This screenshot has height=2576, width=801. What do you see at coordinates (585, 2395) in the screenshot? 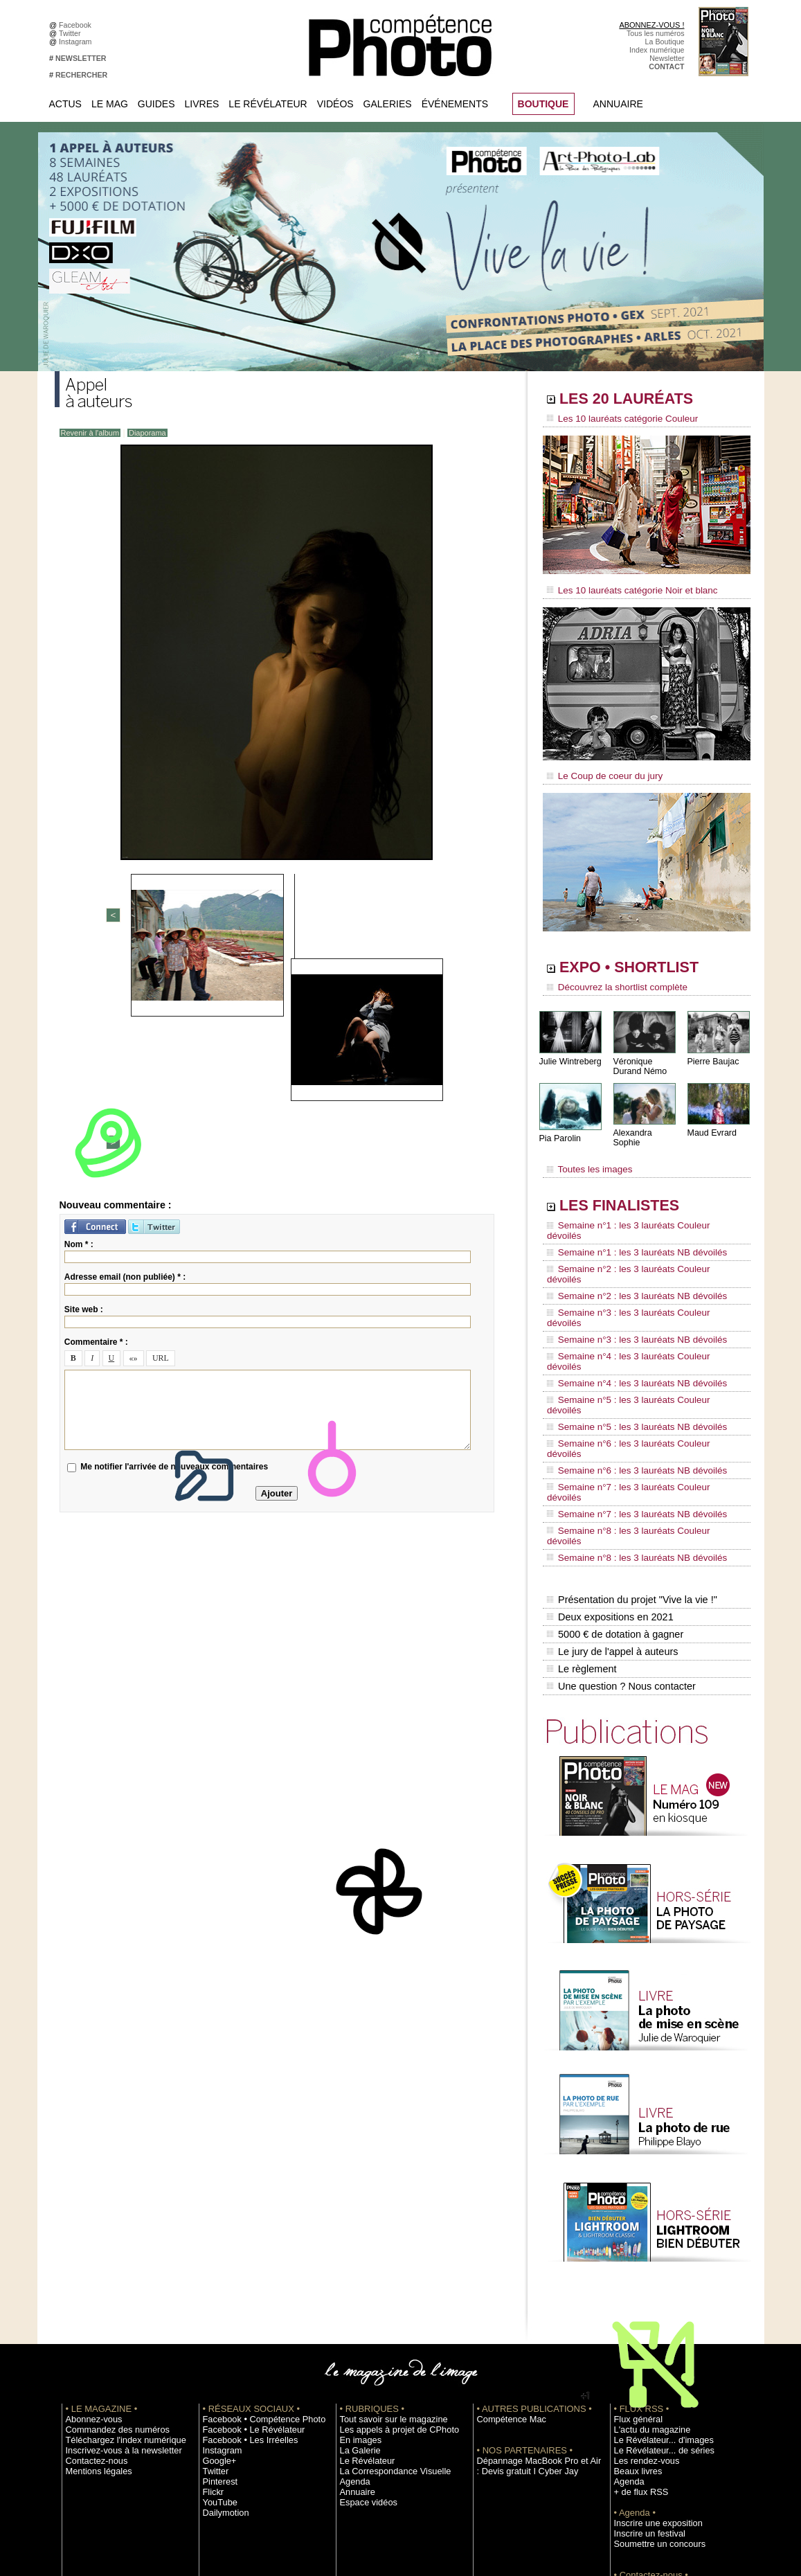
I see `add one to a count or quantity` at bounding box center [585, 2395].